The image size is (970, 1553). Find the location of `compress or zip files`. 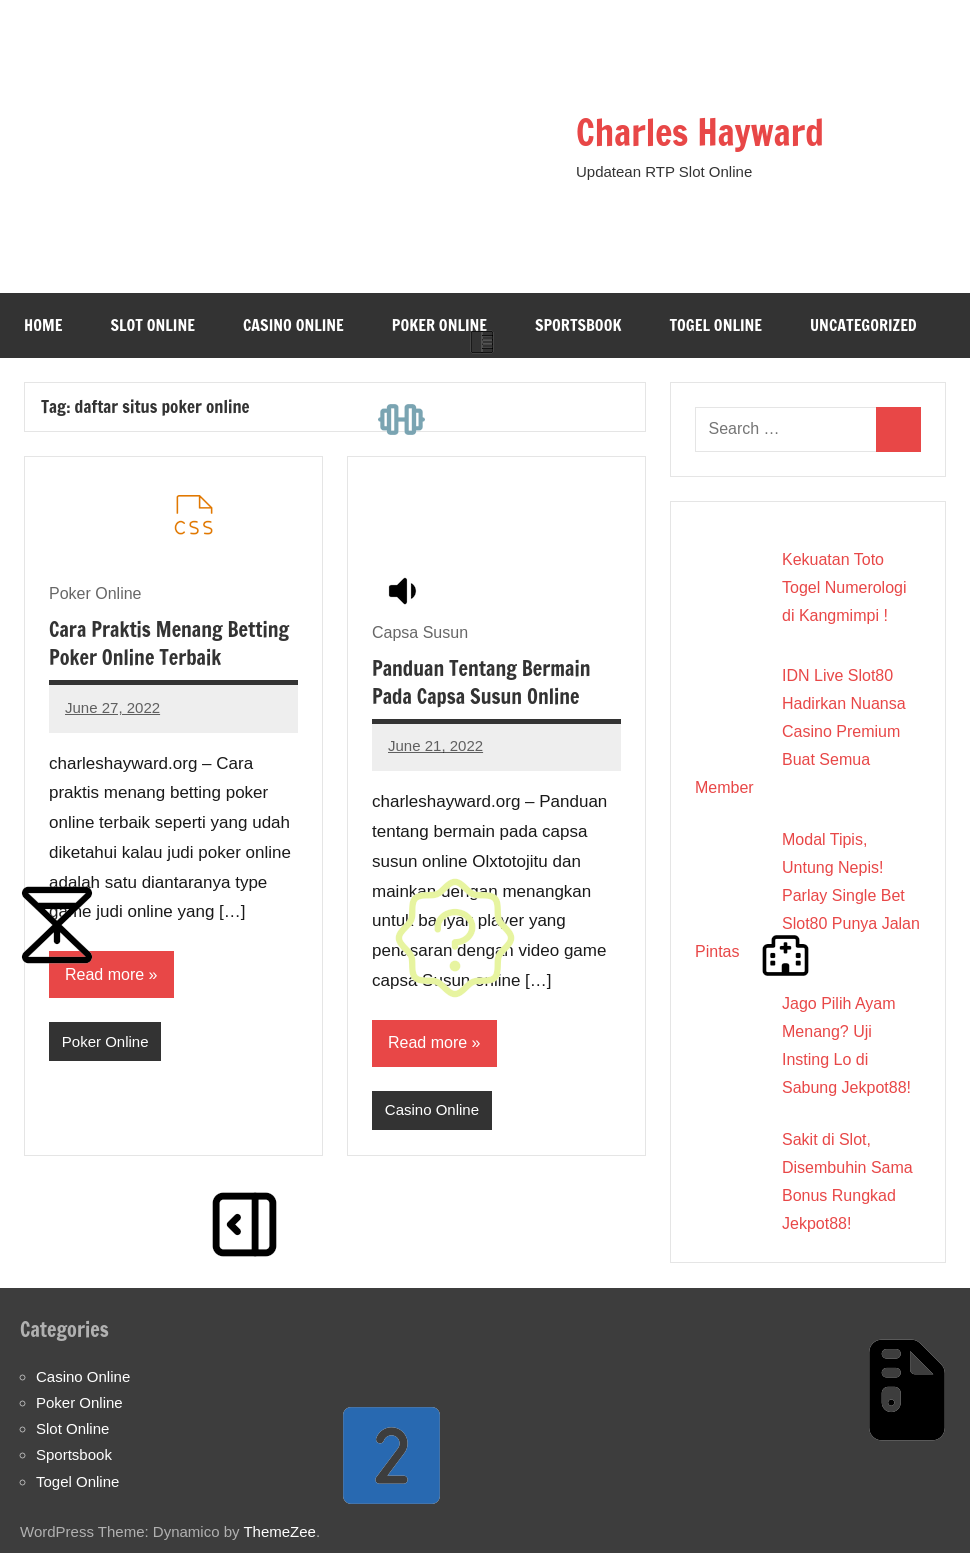

compress or zip files is located at coordinates (907, 1390).